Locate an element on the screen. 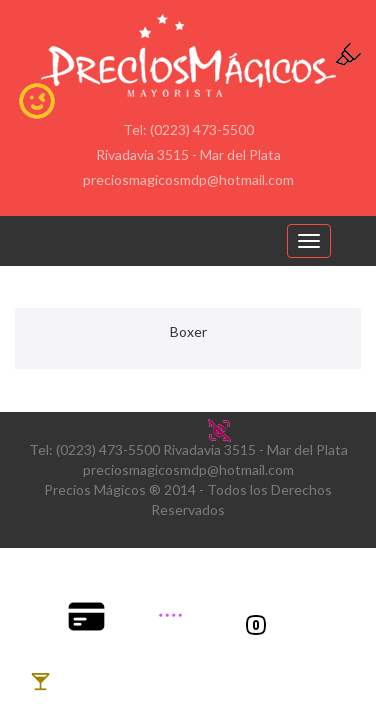 The image size is (376, 720). add a playful or winking emoji reaction is located at coordinates (37, 101).